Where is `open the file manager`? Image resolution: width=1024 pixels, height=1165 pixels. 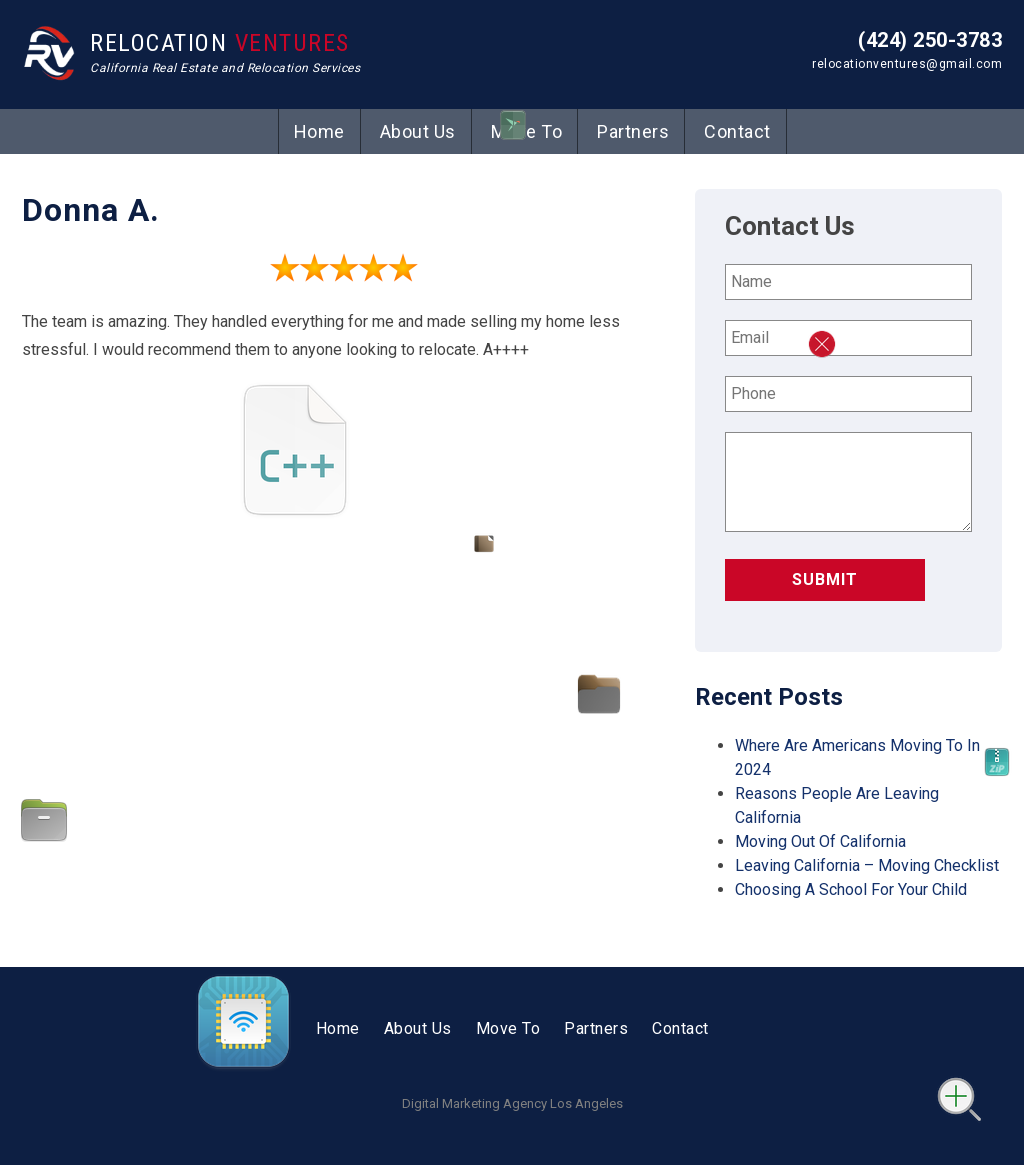
open the file manager is located at coordinates (44, 820).